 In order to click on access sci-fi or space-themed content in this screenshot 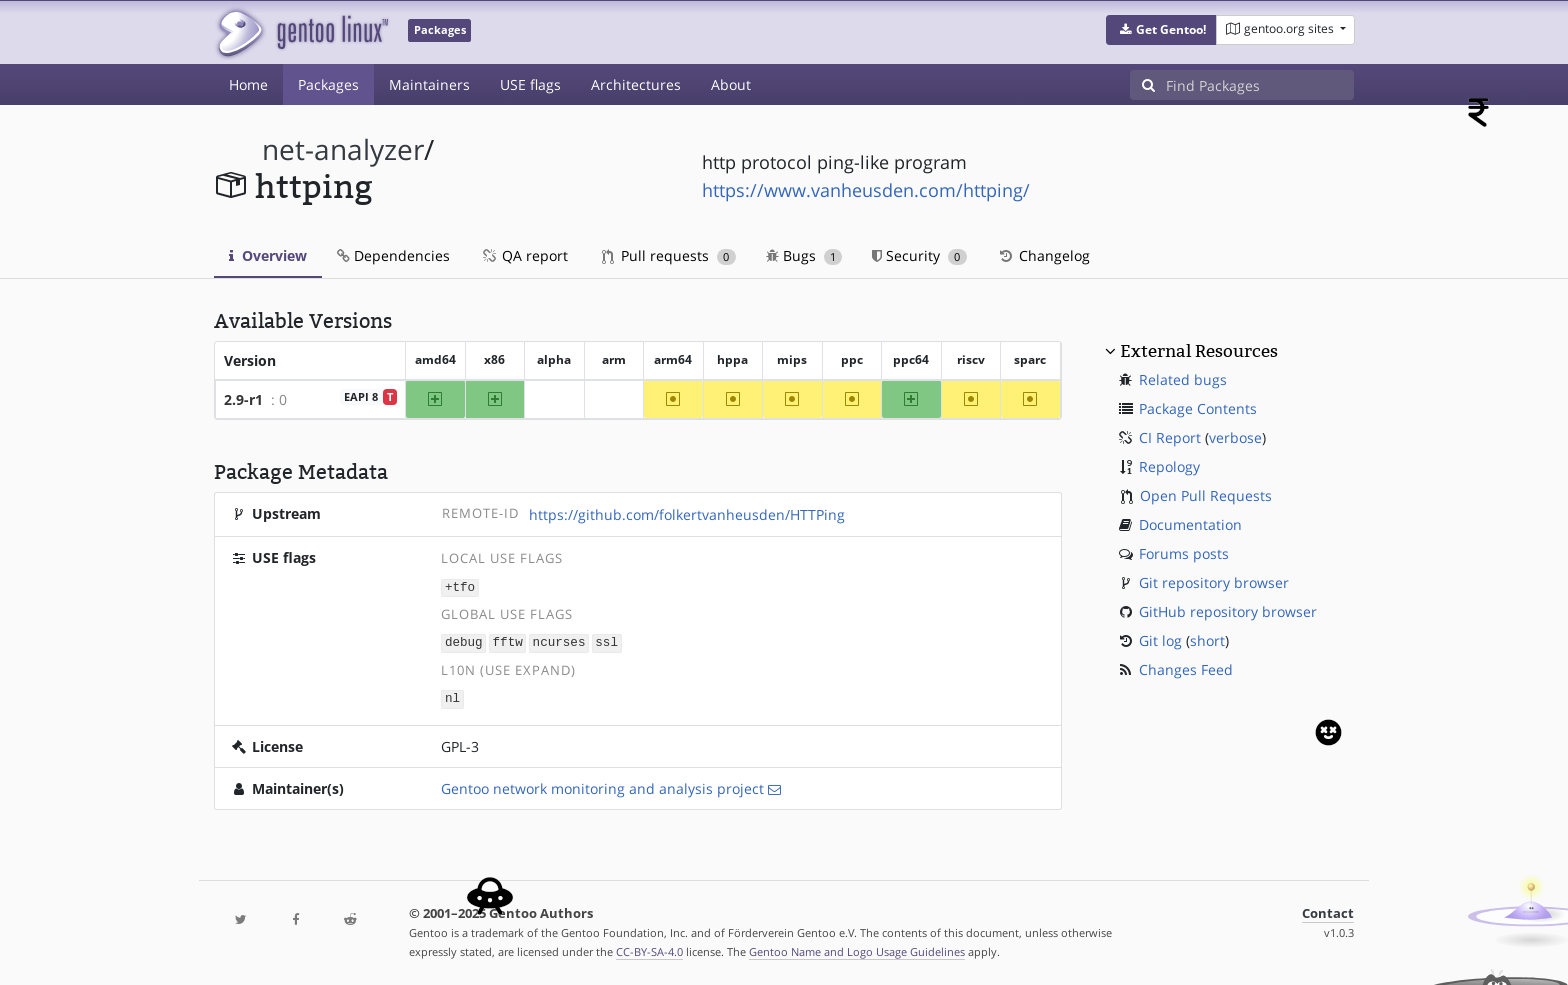, I will do `click(490, 896)`.